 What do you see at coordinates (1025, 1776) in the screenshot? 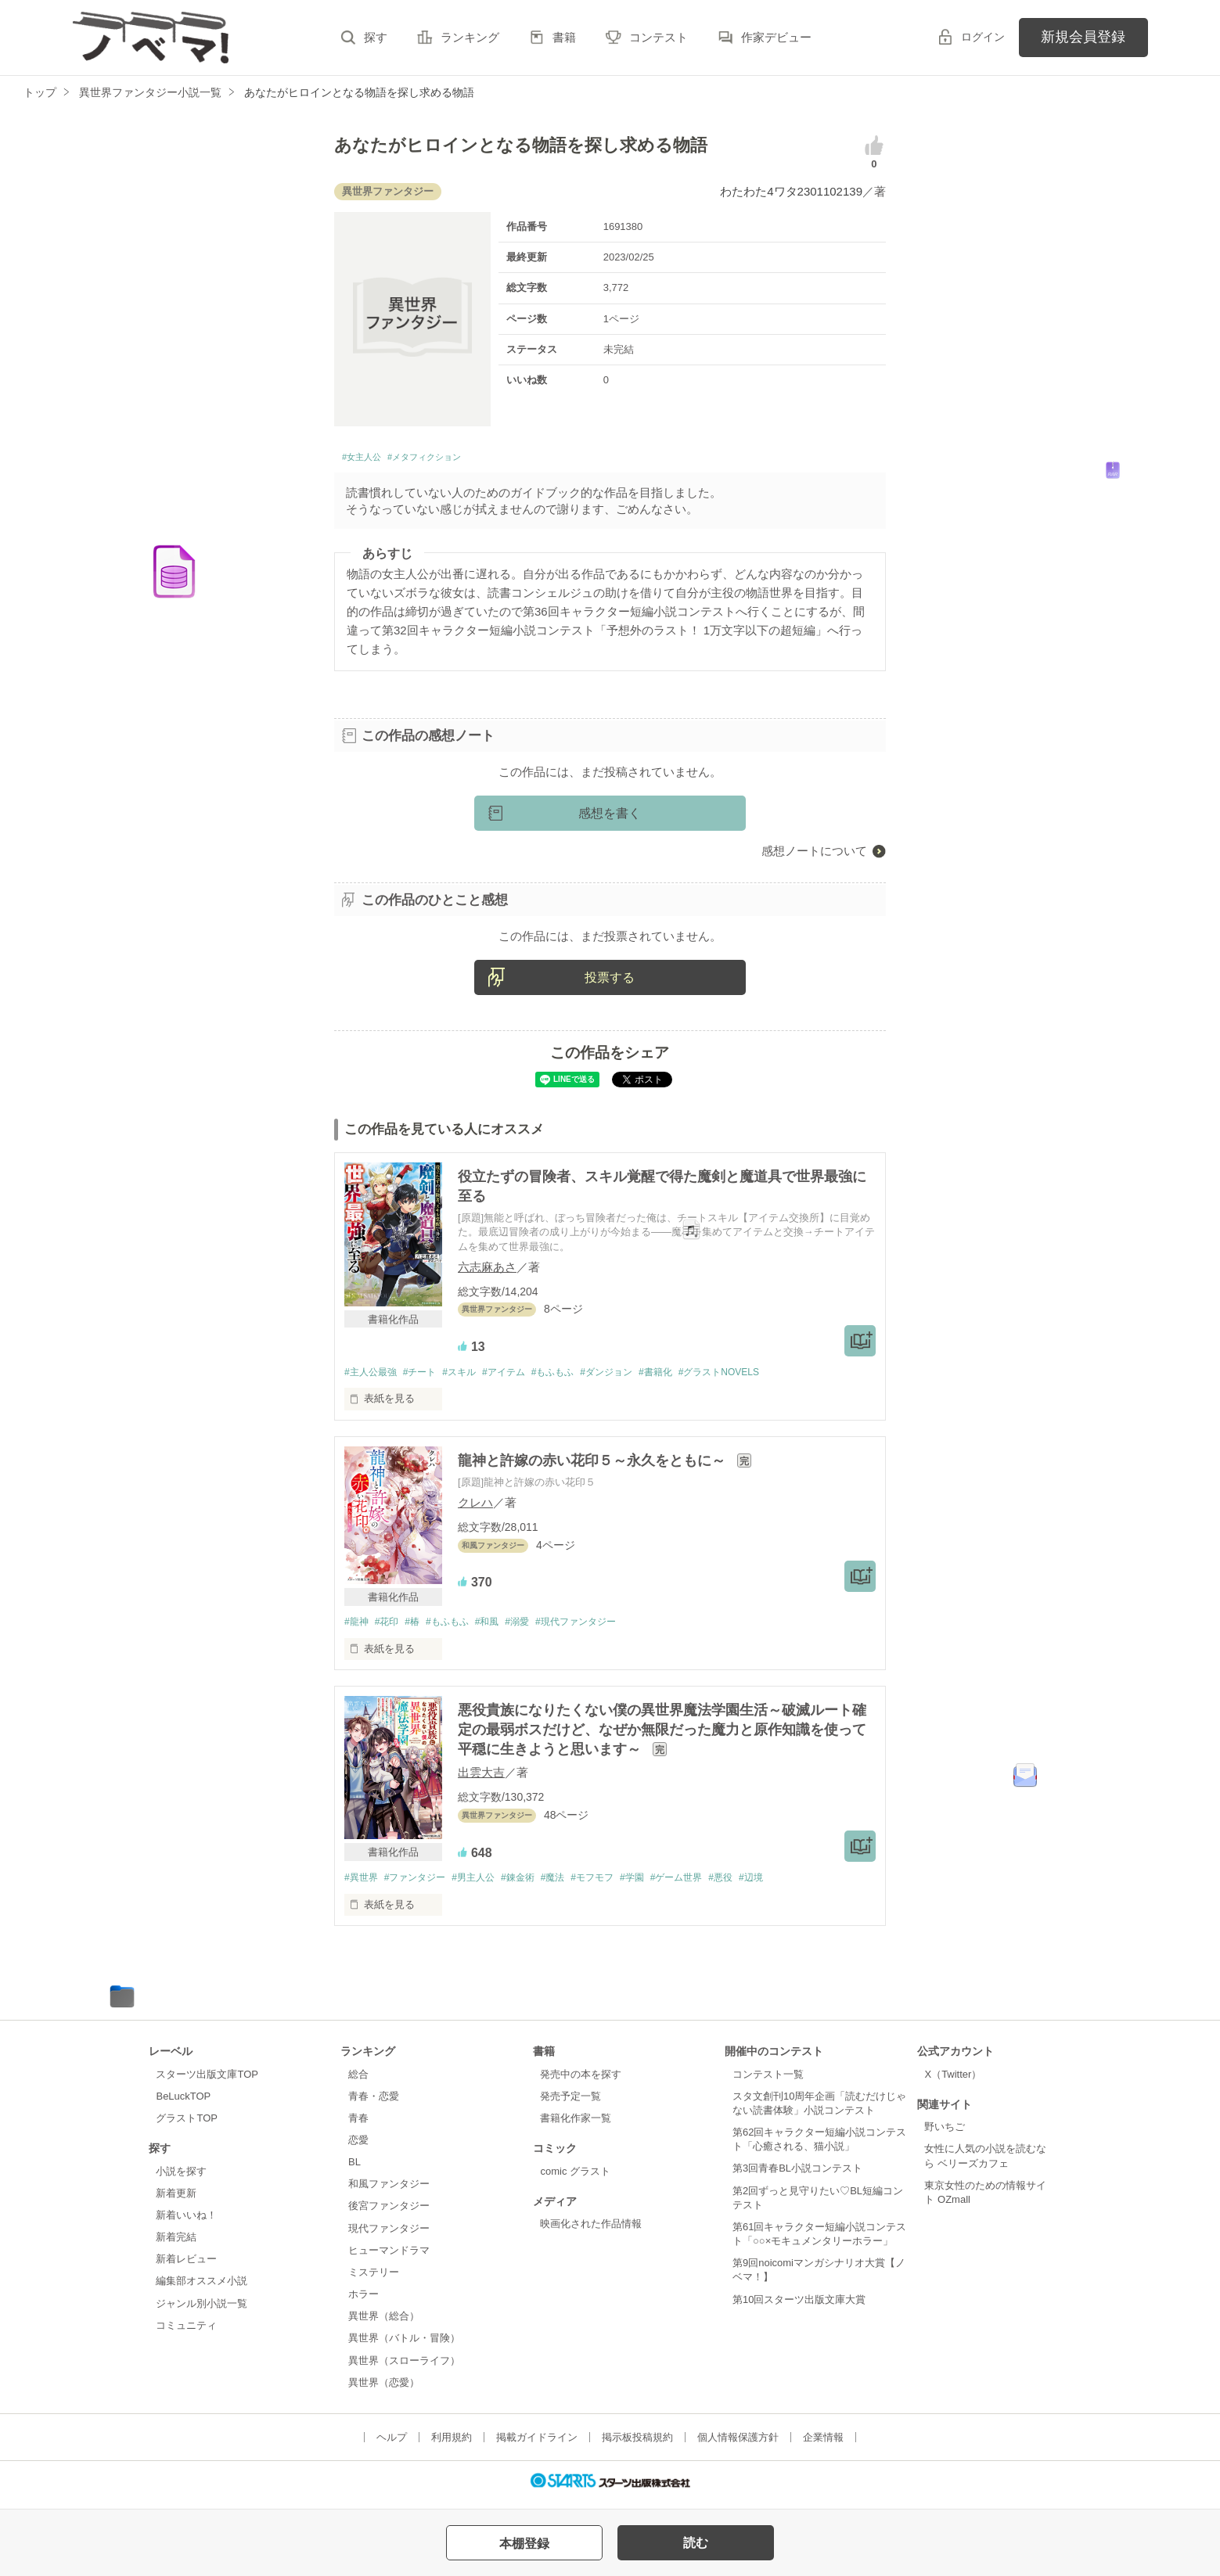
I see `mark email as read` at bounding box center [1025, 1776].